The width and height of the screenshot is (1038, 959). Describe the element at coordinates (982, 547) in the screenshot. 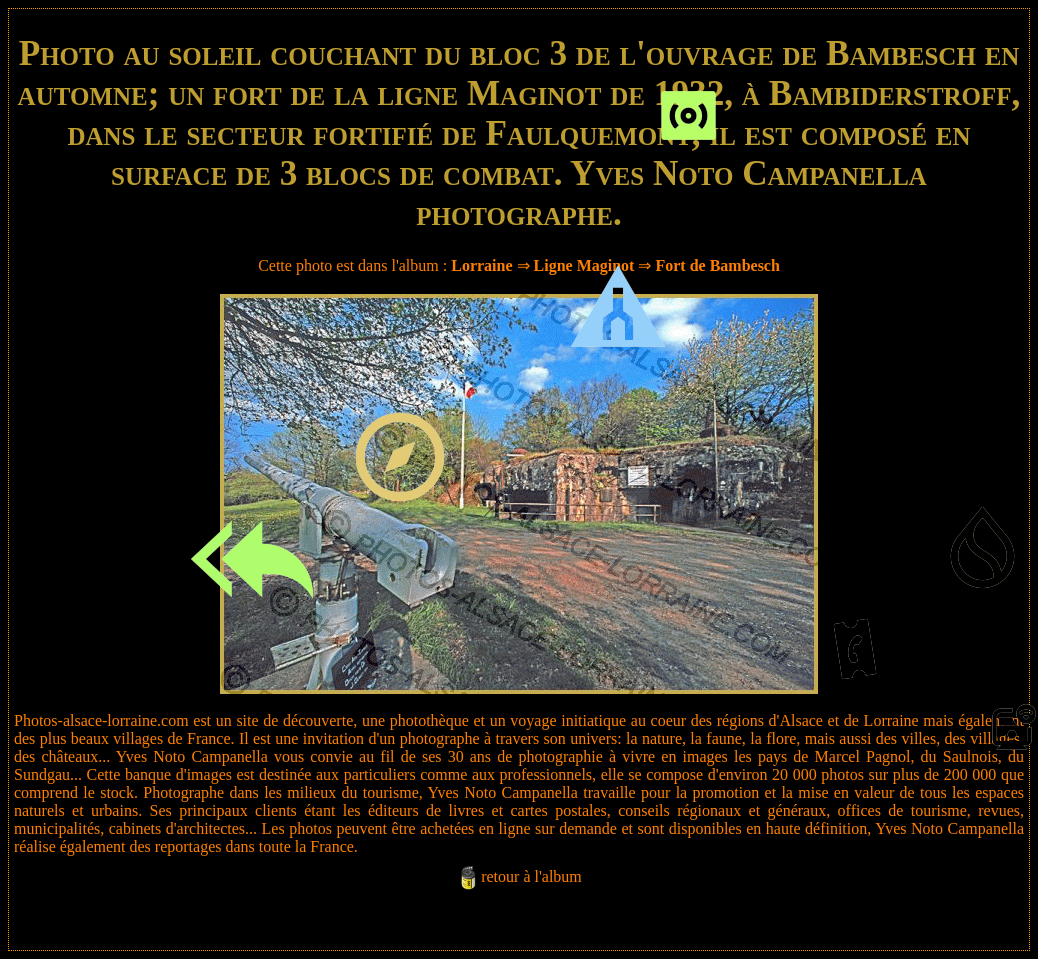

I see `Sui blockchain logo` at that location.